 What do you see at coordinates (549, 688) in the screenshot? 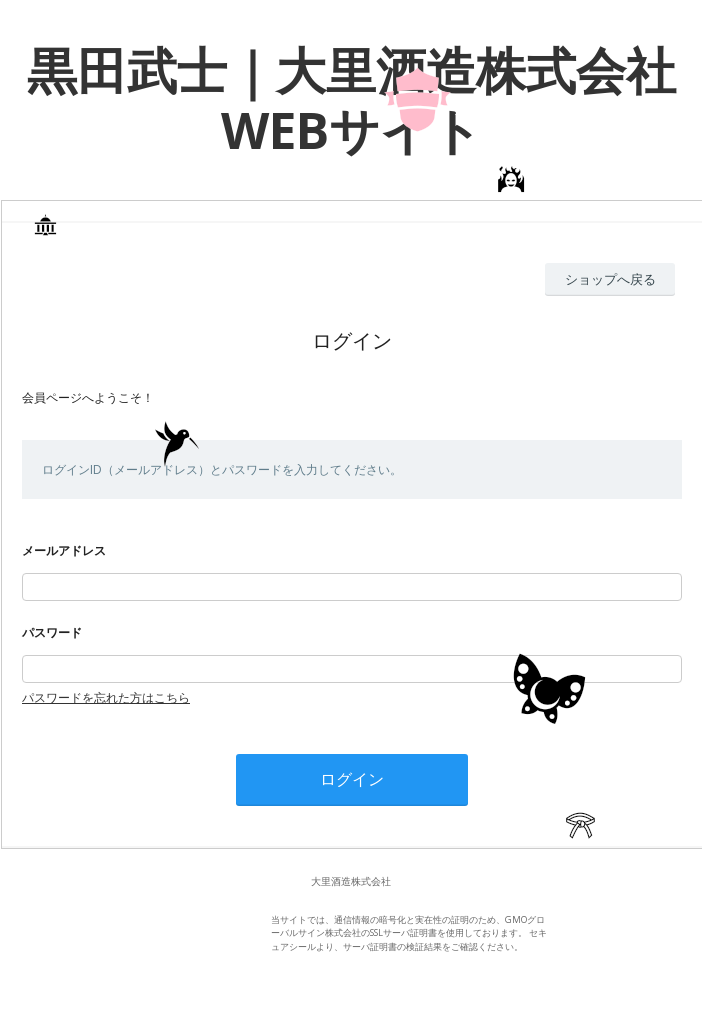
I see `select fairy character class or type` at bounding box center [549, 688].